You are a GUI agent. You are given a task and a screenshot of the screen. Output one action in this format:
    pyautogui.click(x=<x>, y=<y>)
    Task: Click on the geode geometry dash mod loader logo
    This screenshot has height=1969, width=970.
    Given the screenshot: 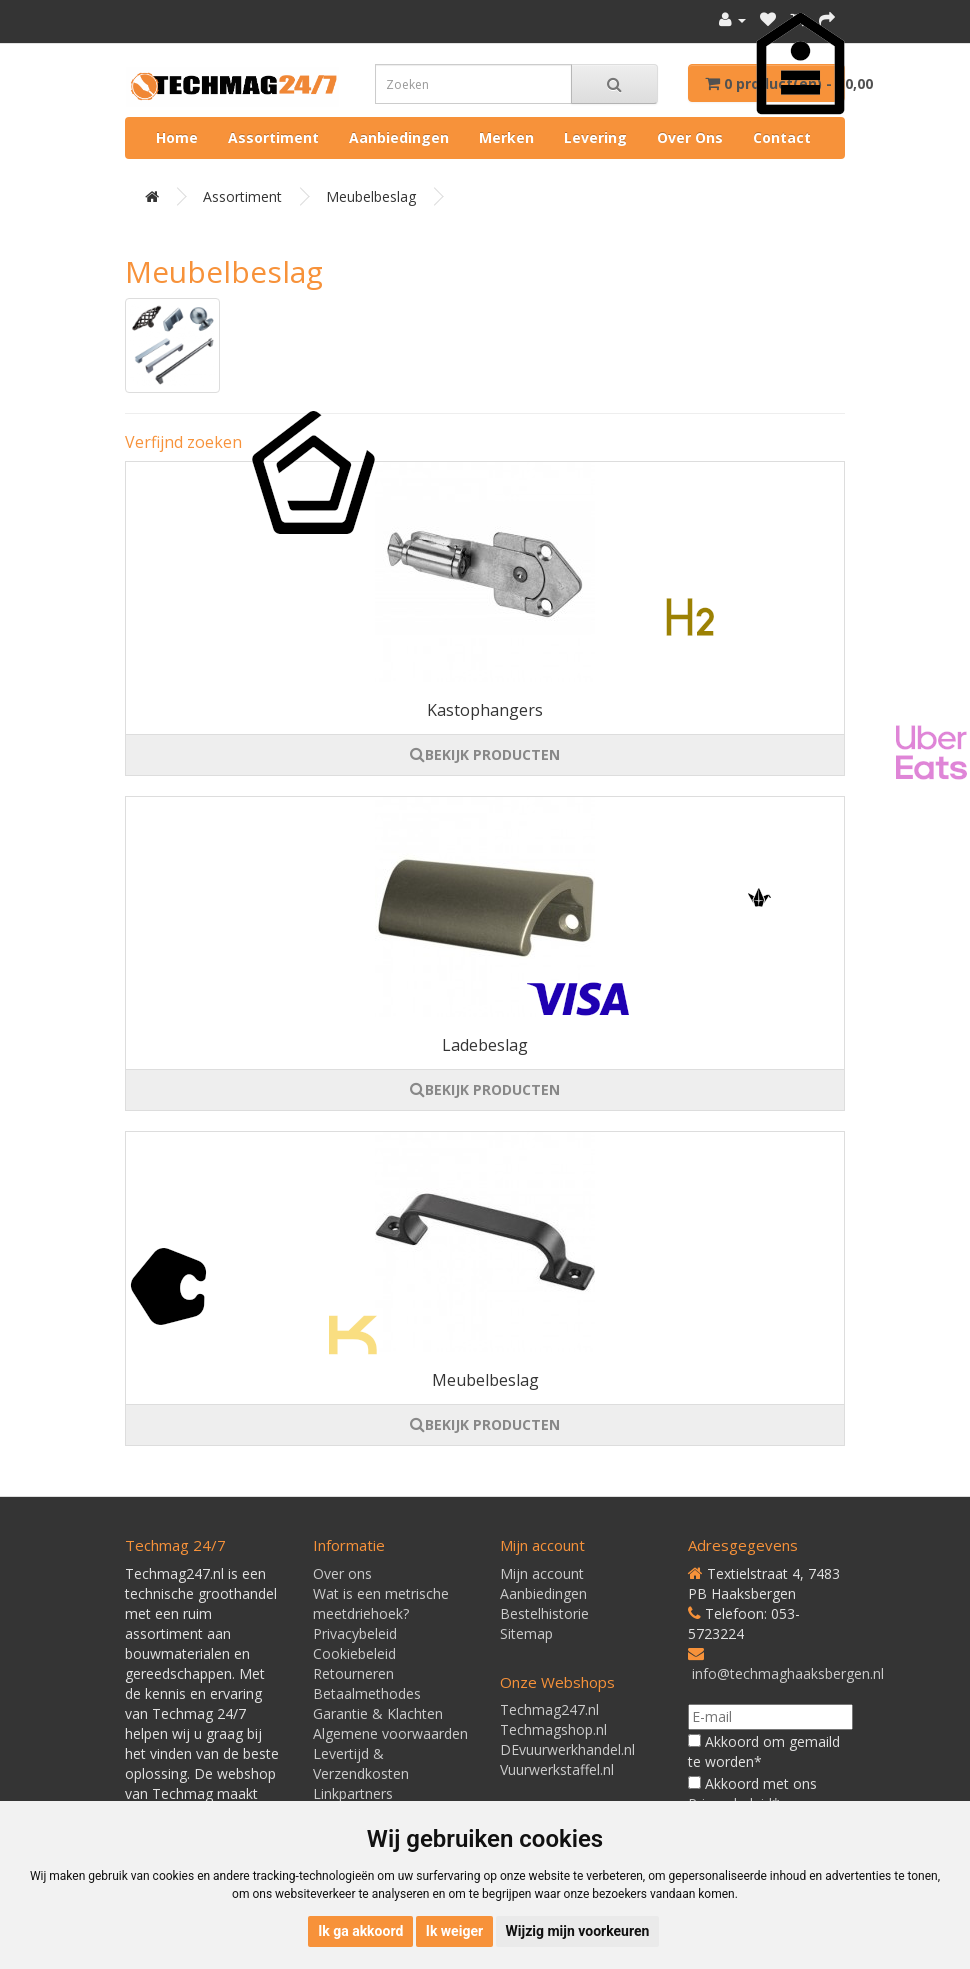 What is the action you would take?
    pyautogui.click(x=313, y=472)
    